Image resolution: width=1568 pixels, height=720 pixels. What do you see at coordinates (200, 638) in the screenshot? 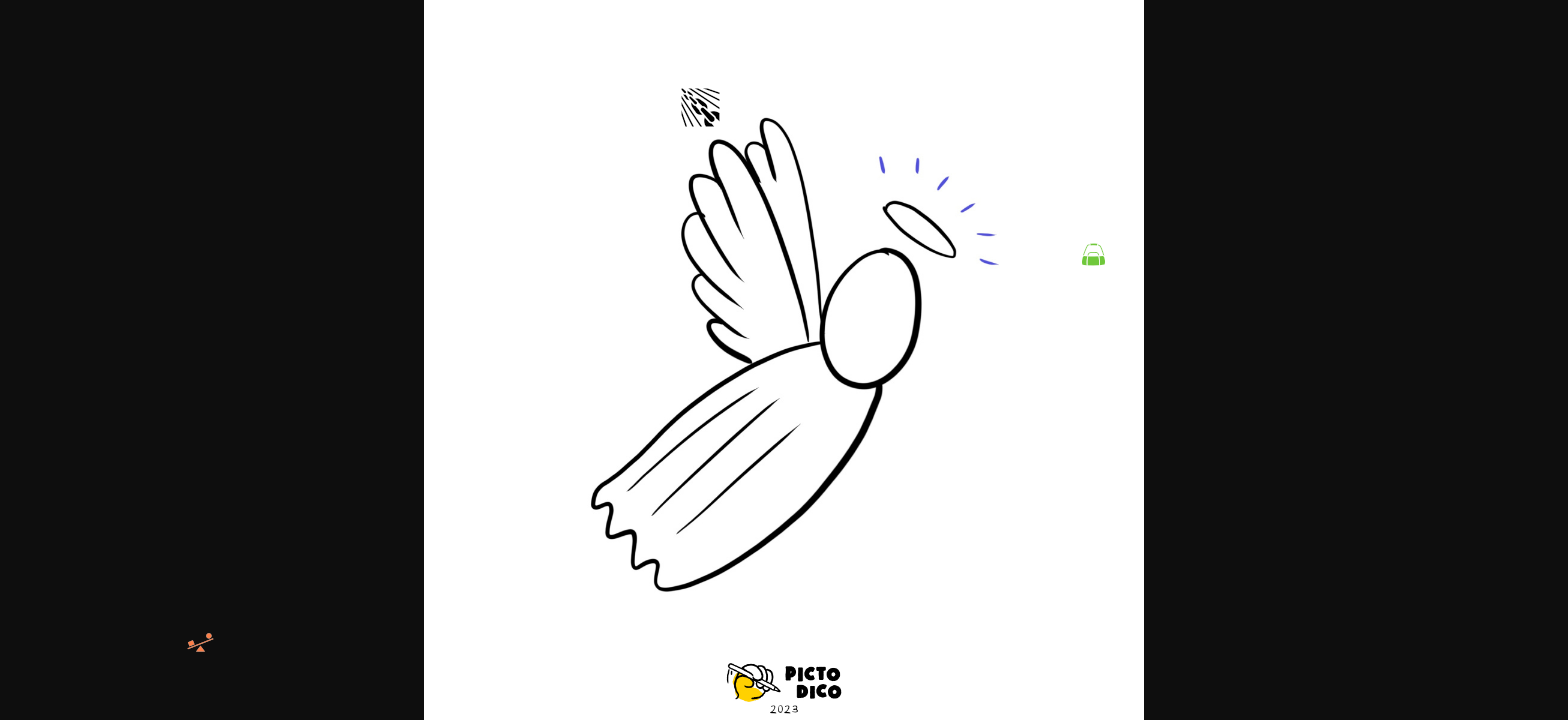
I see `indicates an unbalanced or unequal state` at bounding box center [200, 638].